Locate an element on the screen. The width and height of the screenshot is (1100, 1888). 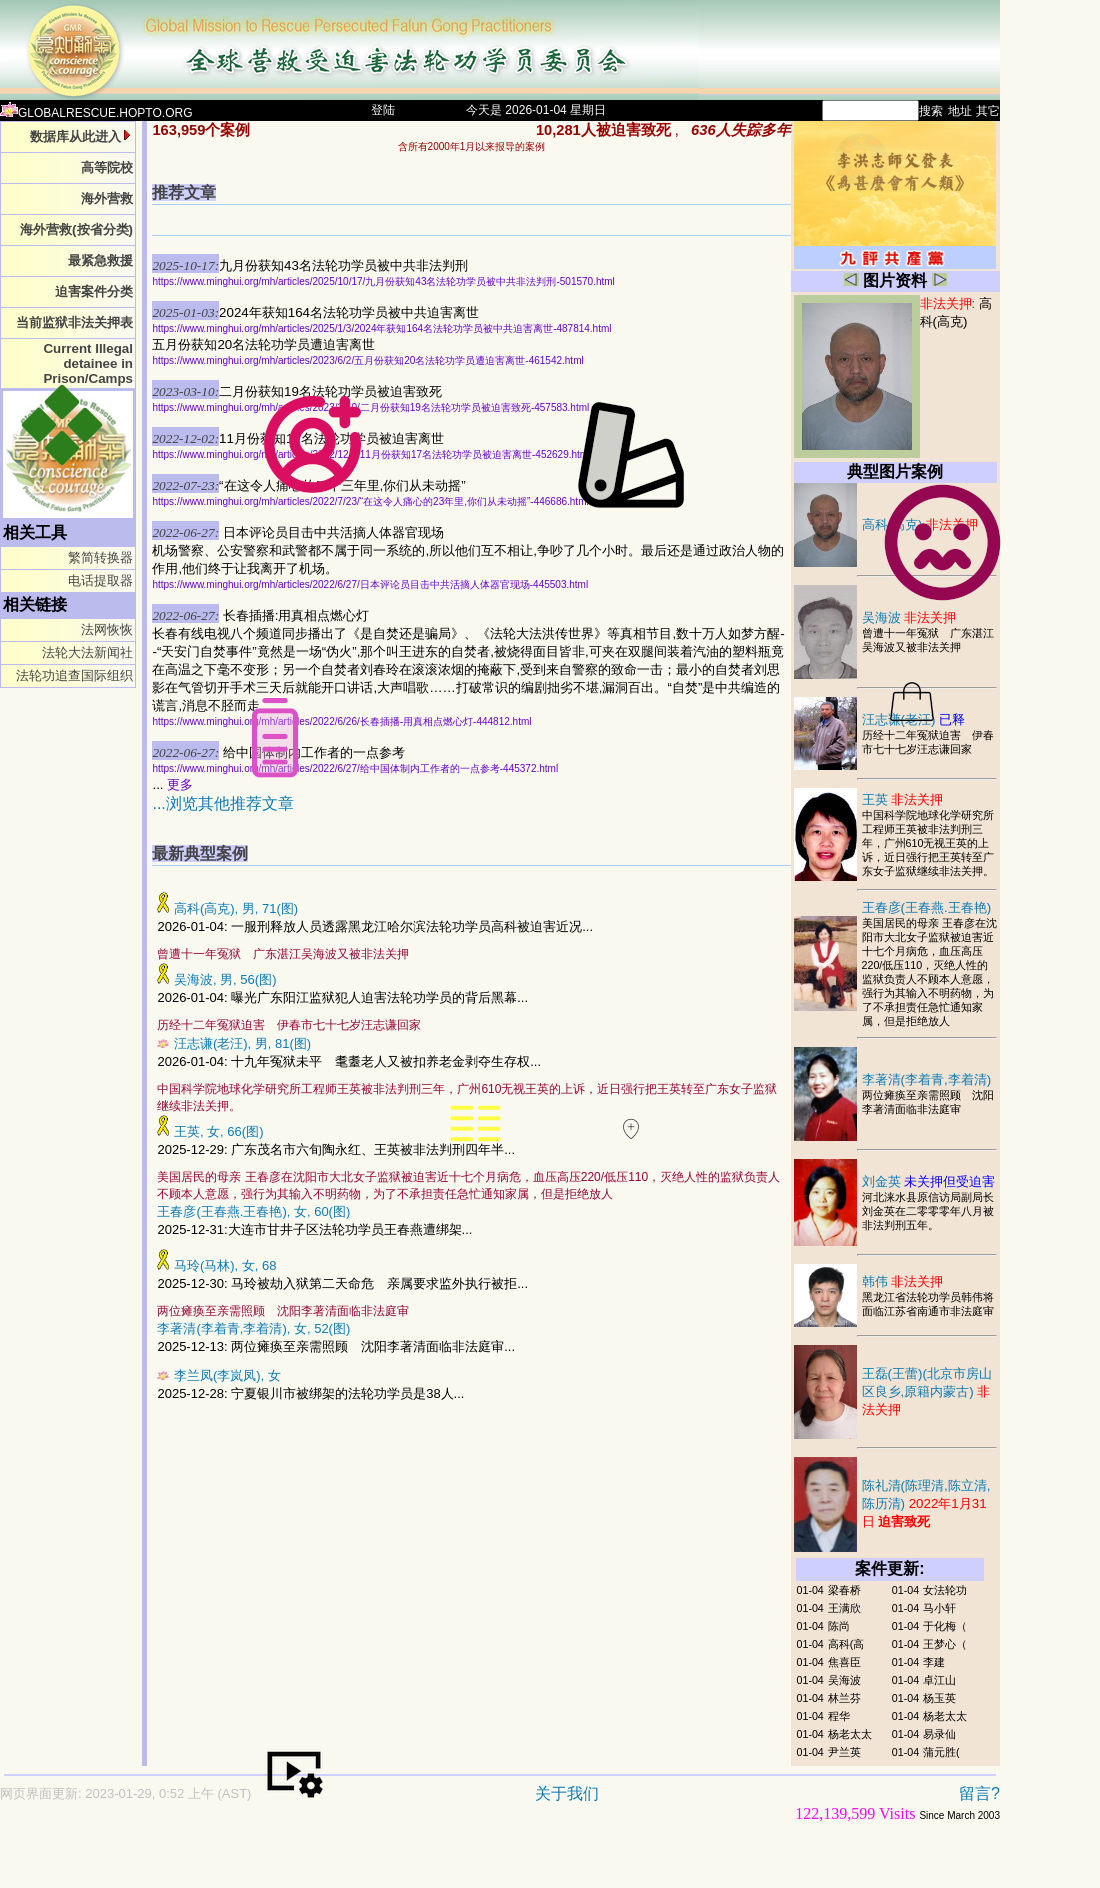
access shopping bag or cart is located at coordinates (912, 704).